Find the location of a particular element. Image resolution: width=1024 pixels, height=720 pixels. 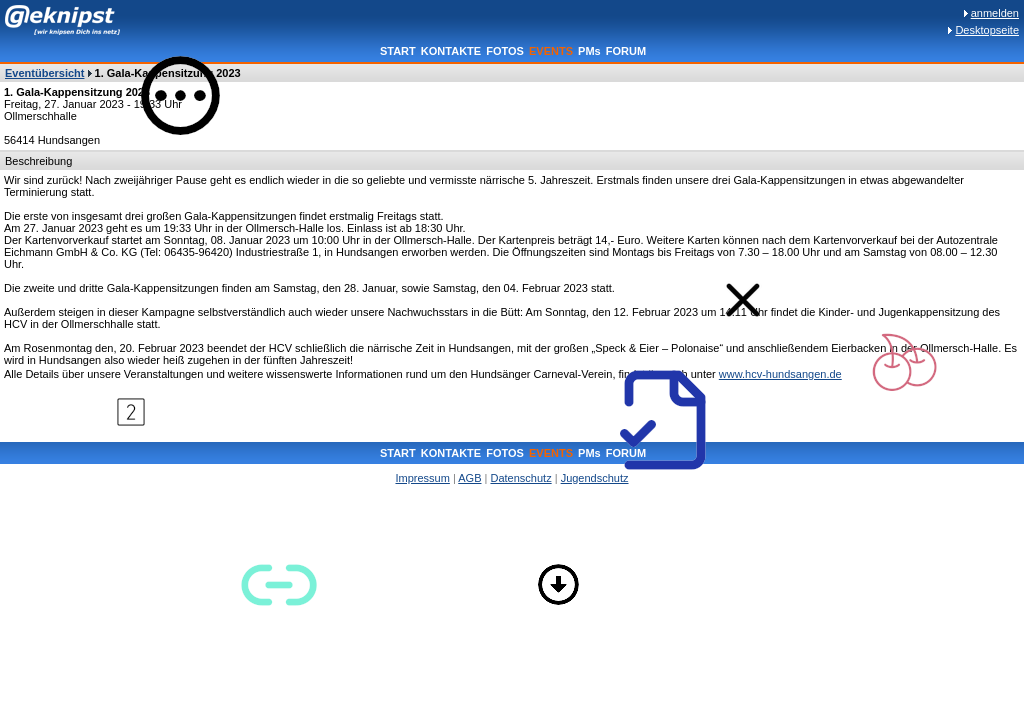

view more options or actions is located at coordinates (180, 95).